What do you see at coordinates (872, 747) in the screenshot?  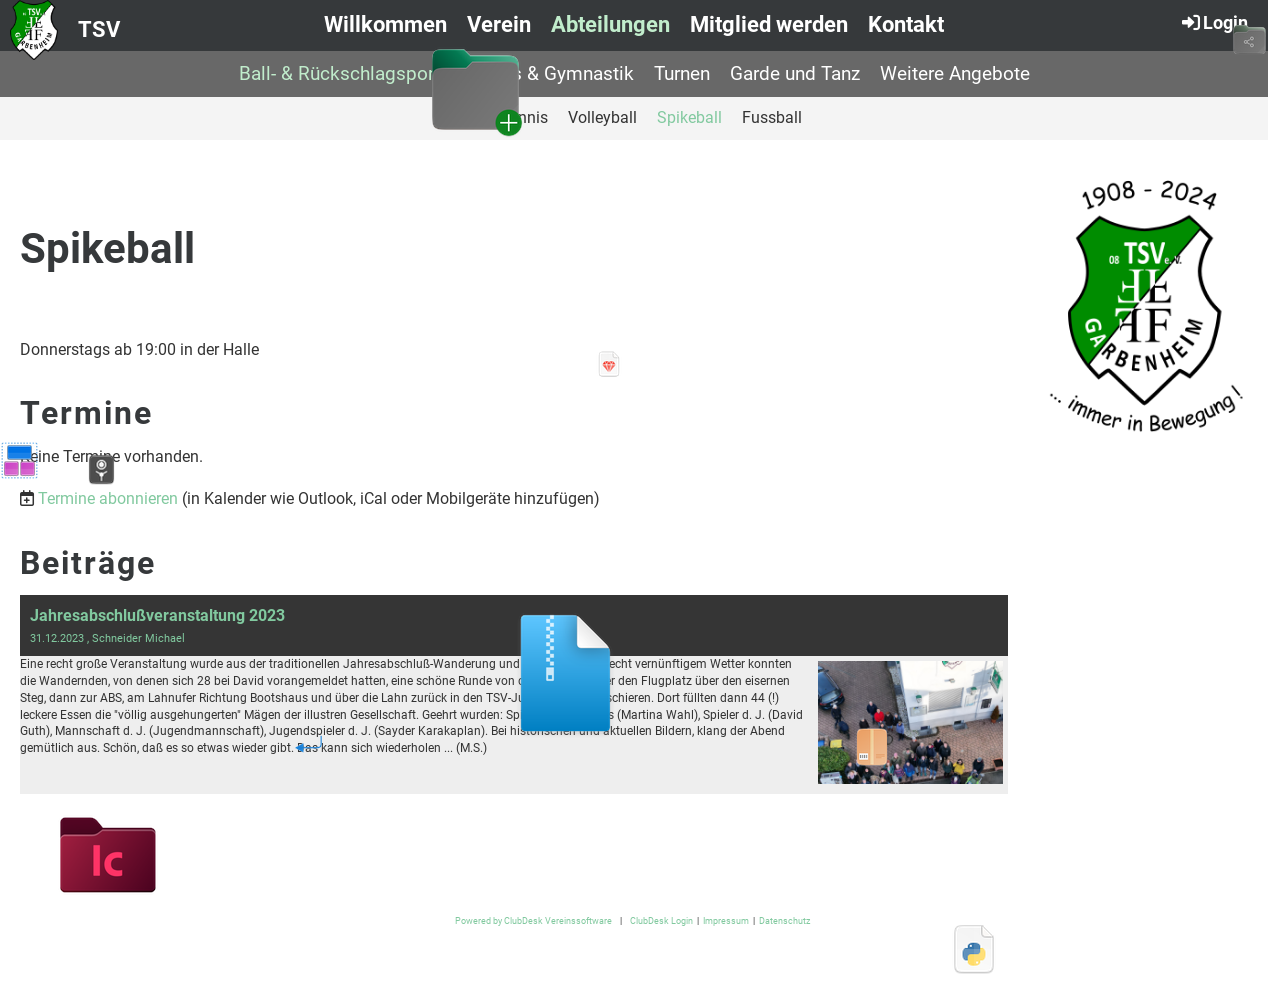 I see `a compressed archive or package file` at bounding box center [872, 747].